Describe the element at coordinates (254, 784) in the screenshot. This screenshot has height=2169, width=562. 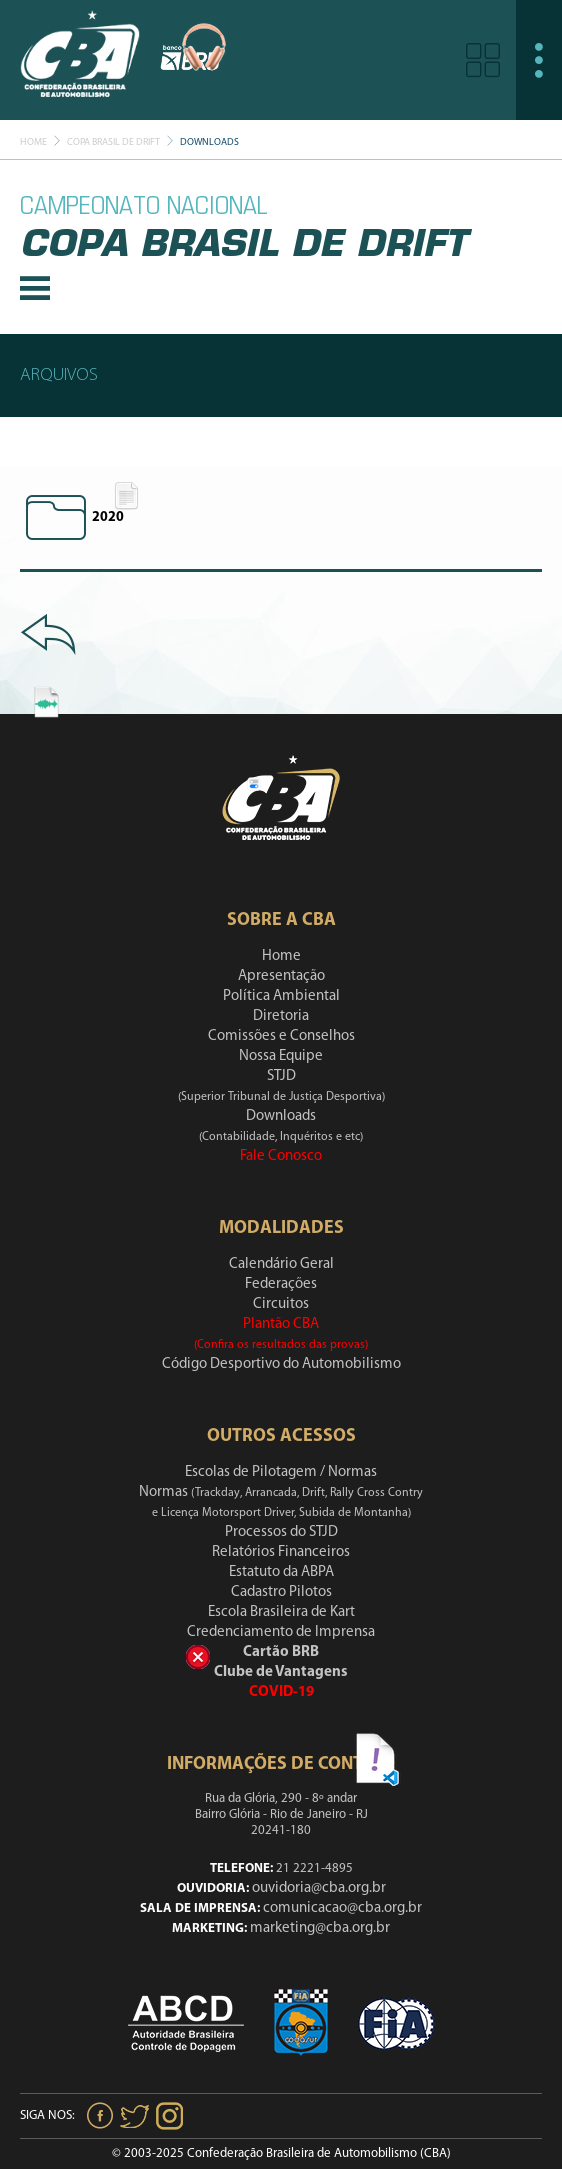
I see `open control center to adjust system settings` at that location.